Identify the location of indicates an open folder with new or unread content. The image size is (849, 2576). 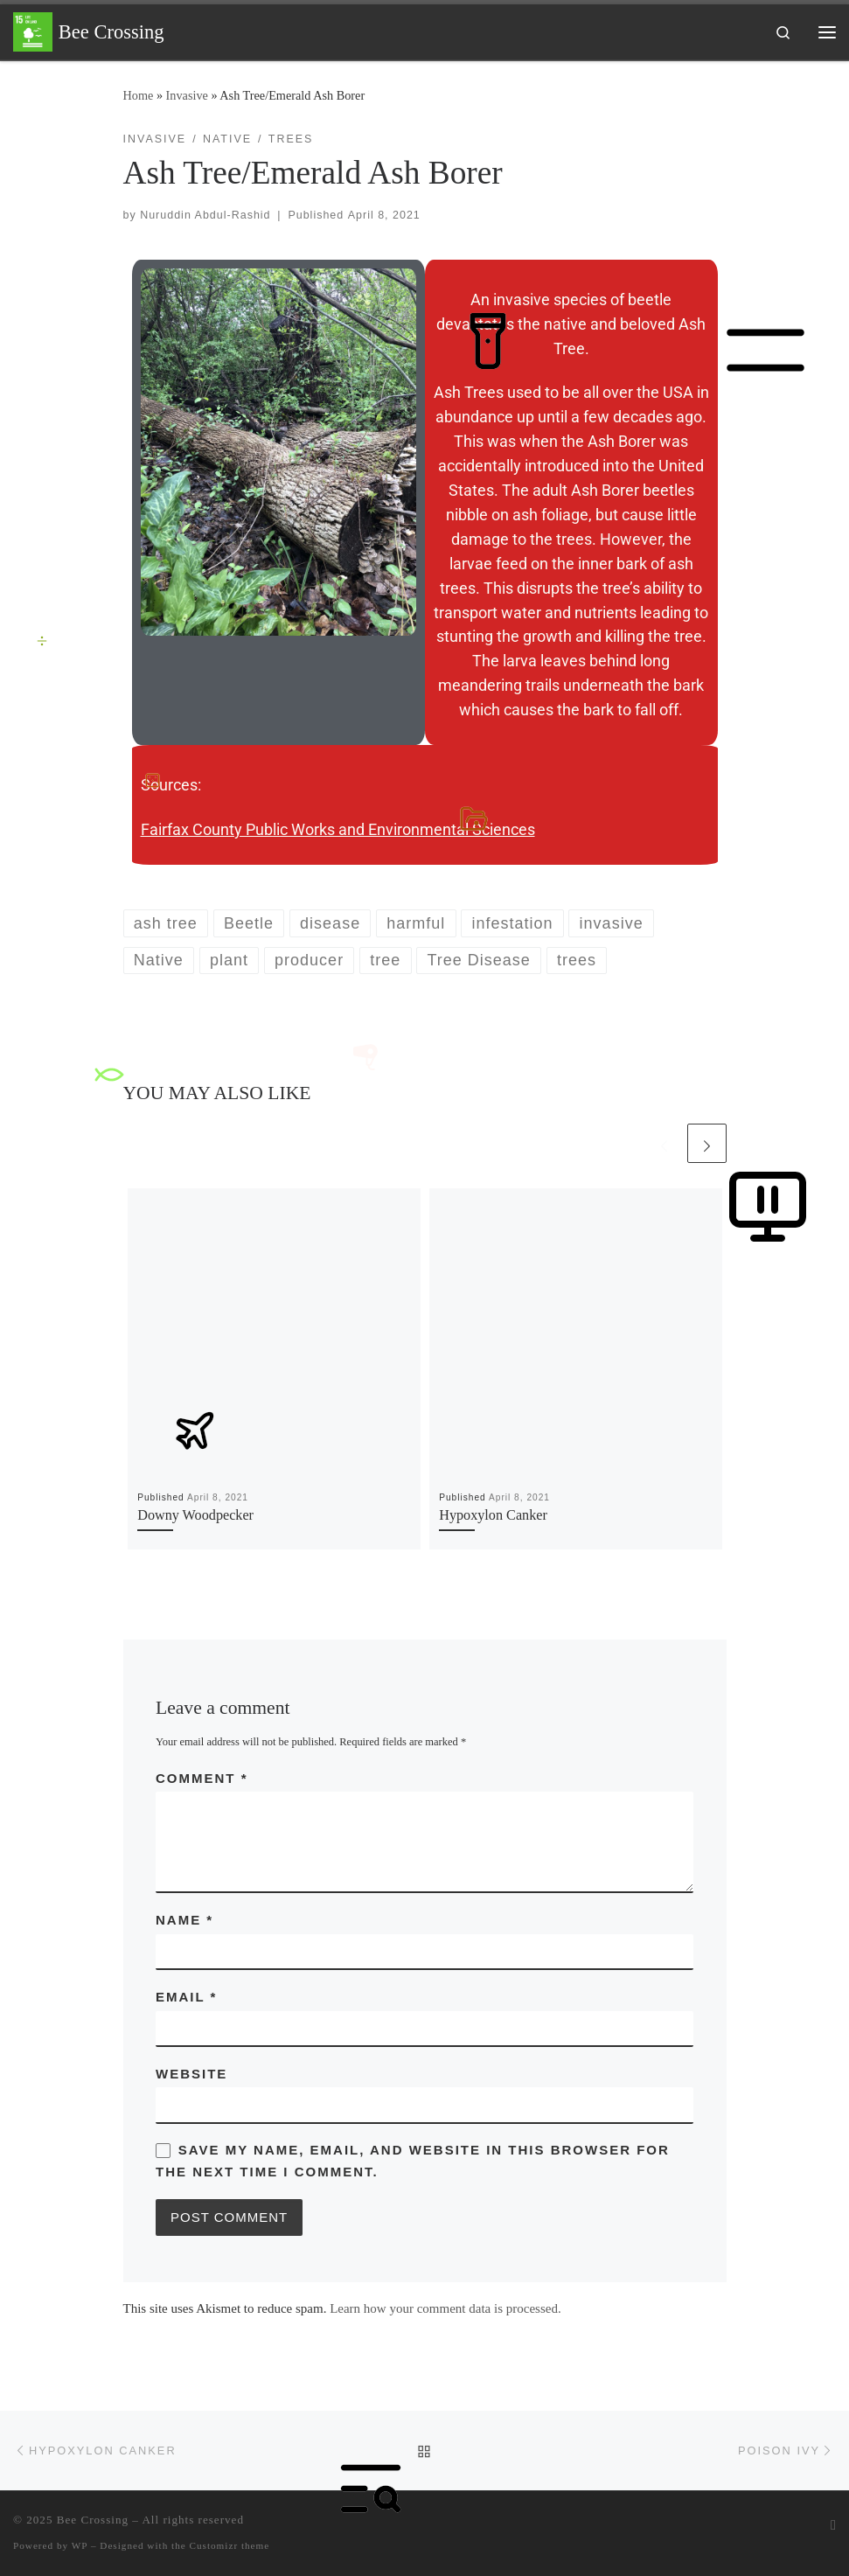
(474, 819).